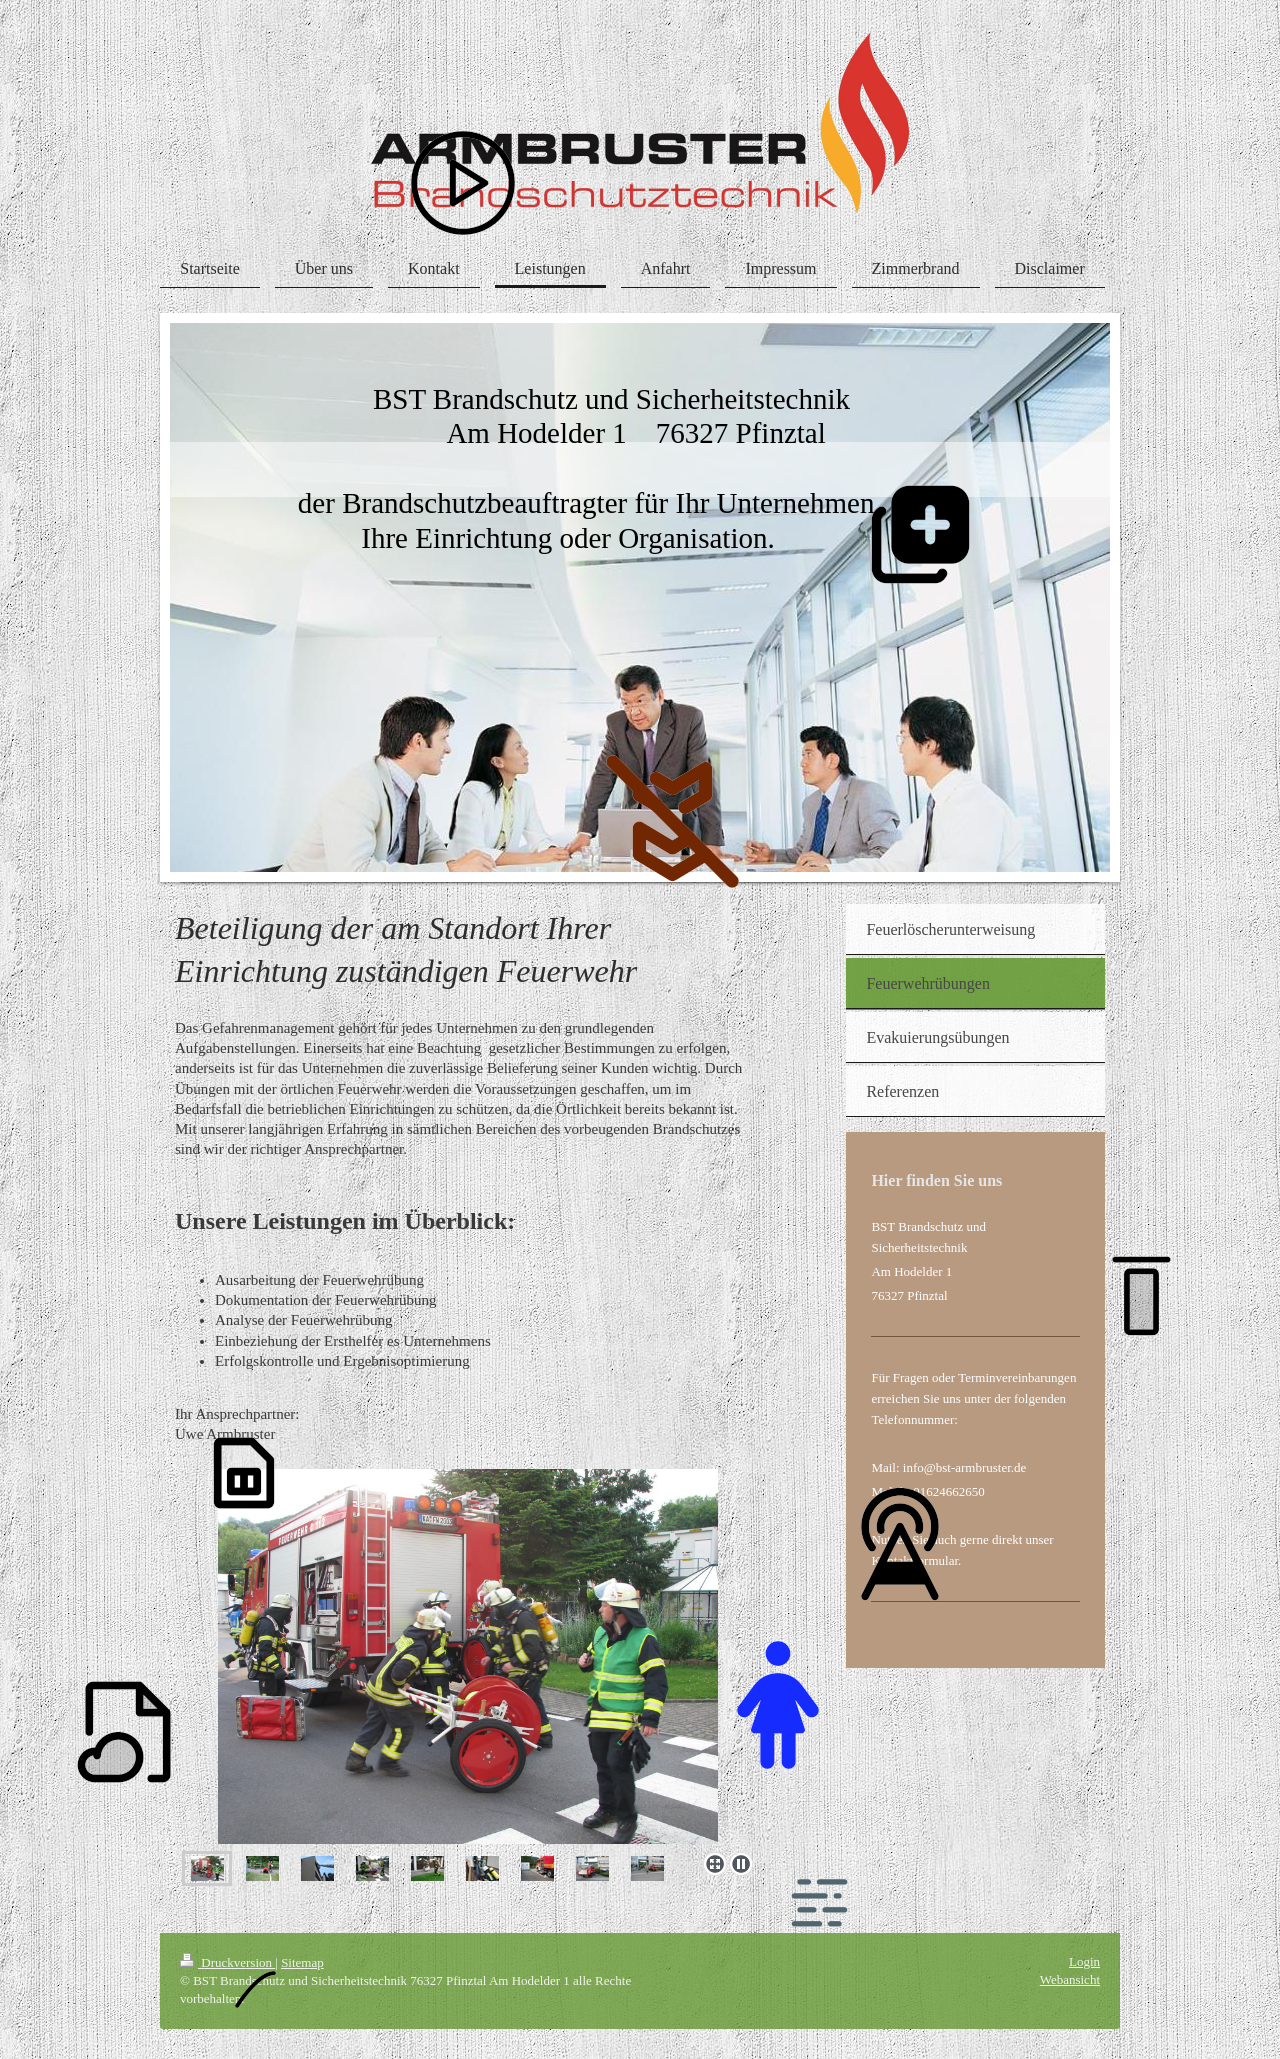 This screenshot has width=1280, height=2059. Describe the element at coordinates (900, 1546) in the screenshot. I see `indicates cellular network signal or coverage` at that location.